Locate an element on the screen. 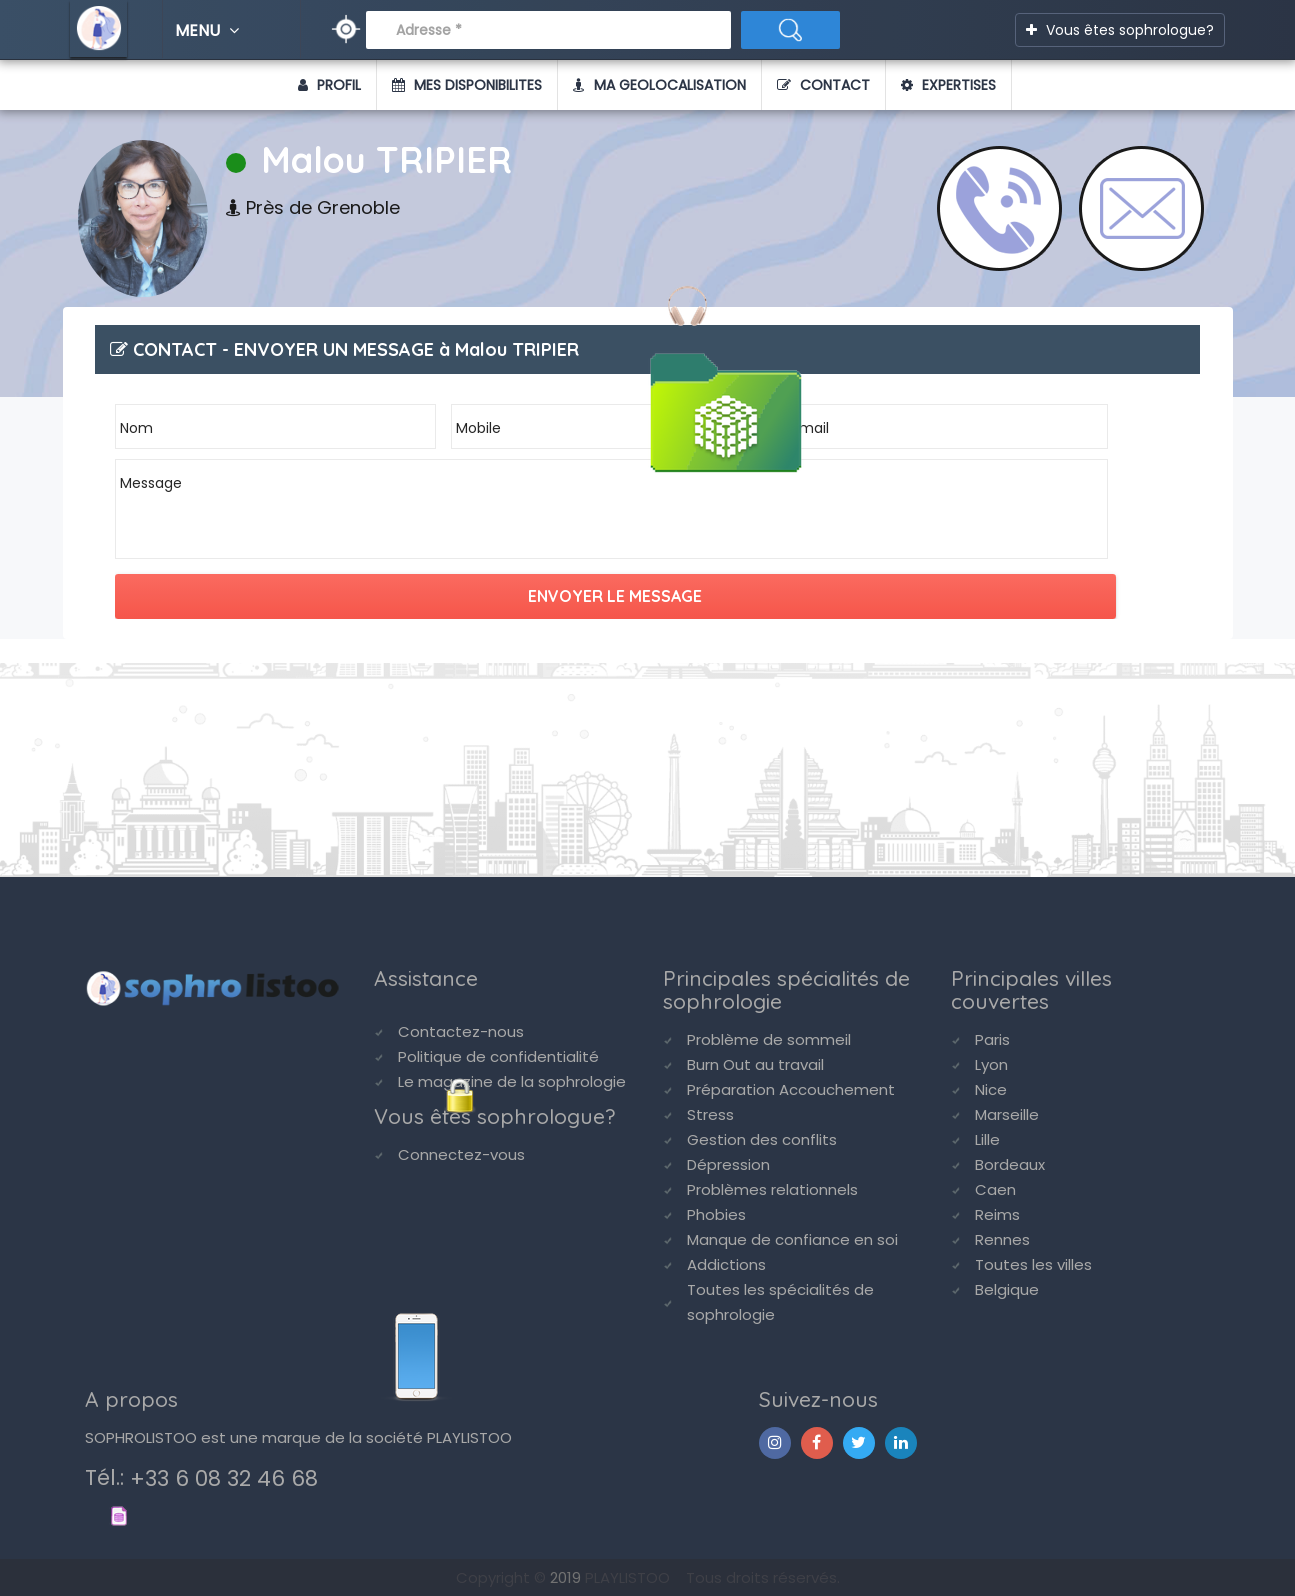 This screenshot has width=1295, height=1596. indicates content or settings are locked is located at coordinates (461, 1096).